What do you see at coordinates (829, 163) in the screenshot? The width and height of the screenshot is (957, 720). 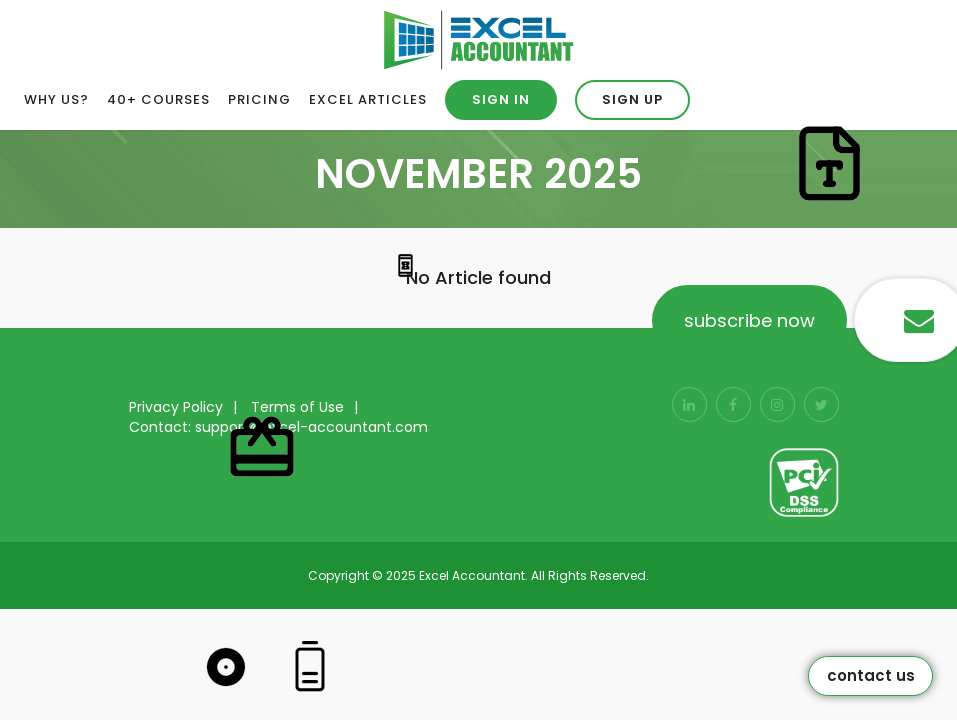 I see `view text or document file type` at bounding box center [829, 163].